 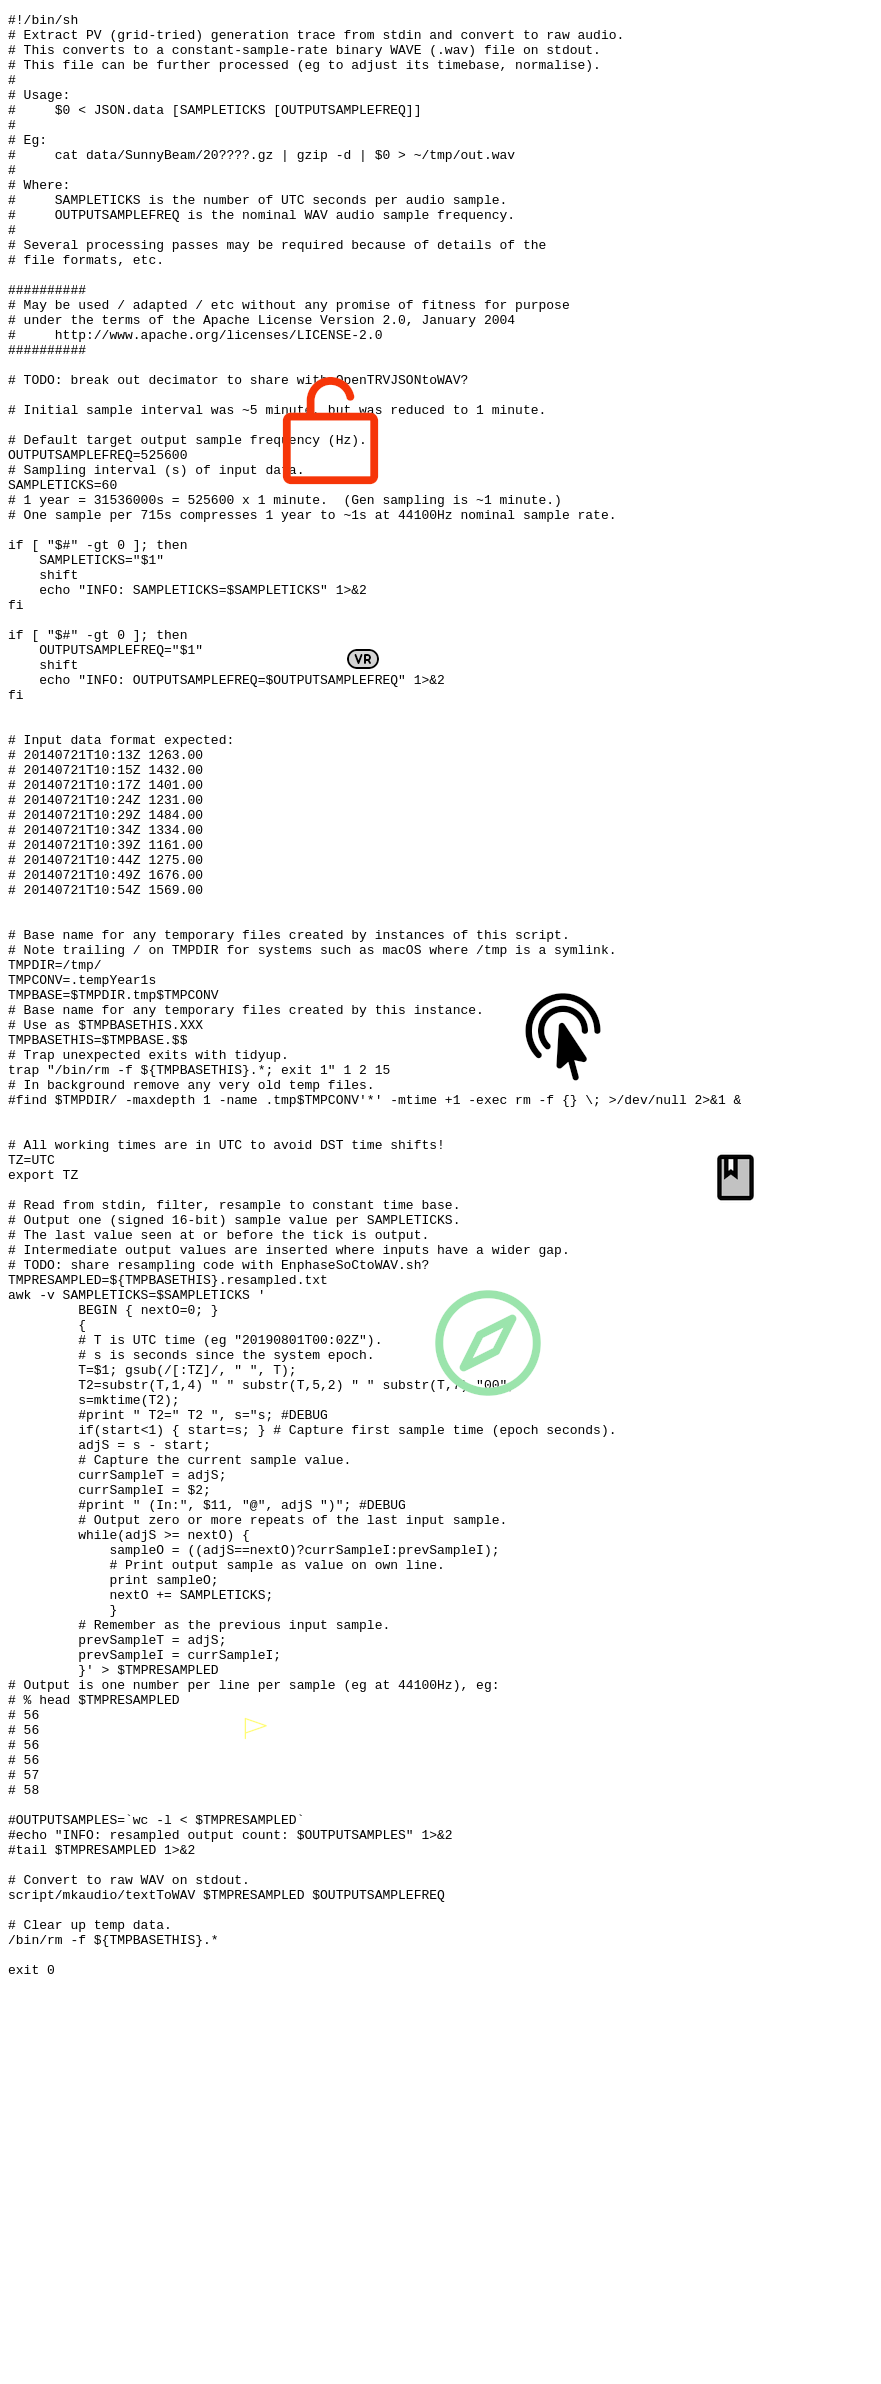 I want to click on access virtual reality mode or settings, so click(x=363, y=659).